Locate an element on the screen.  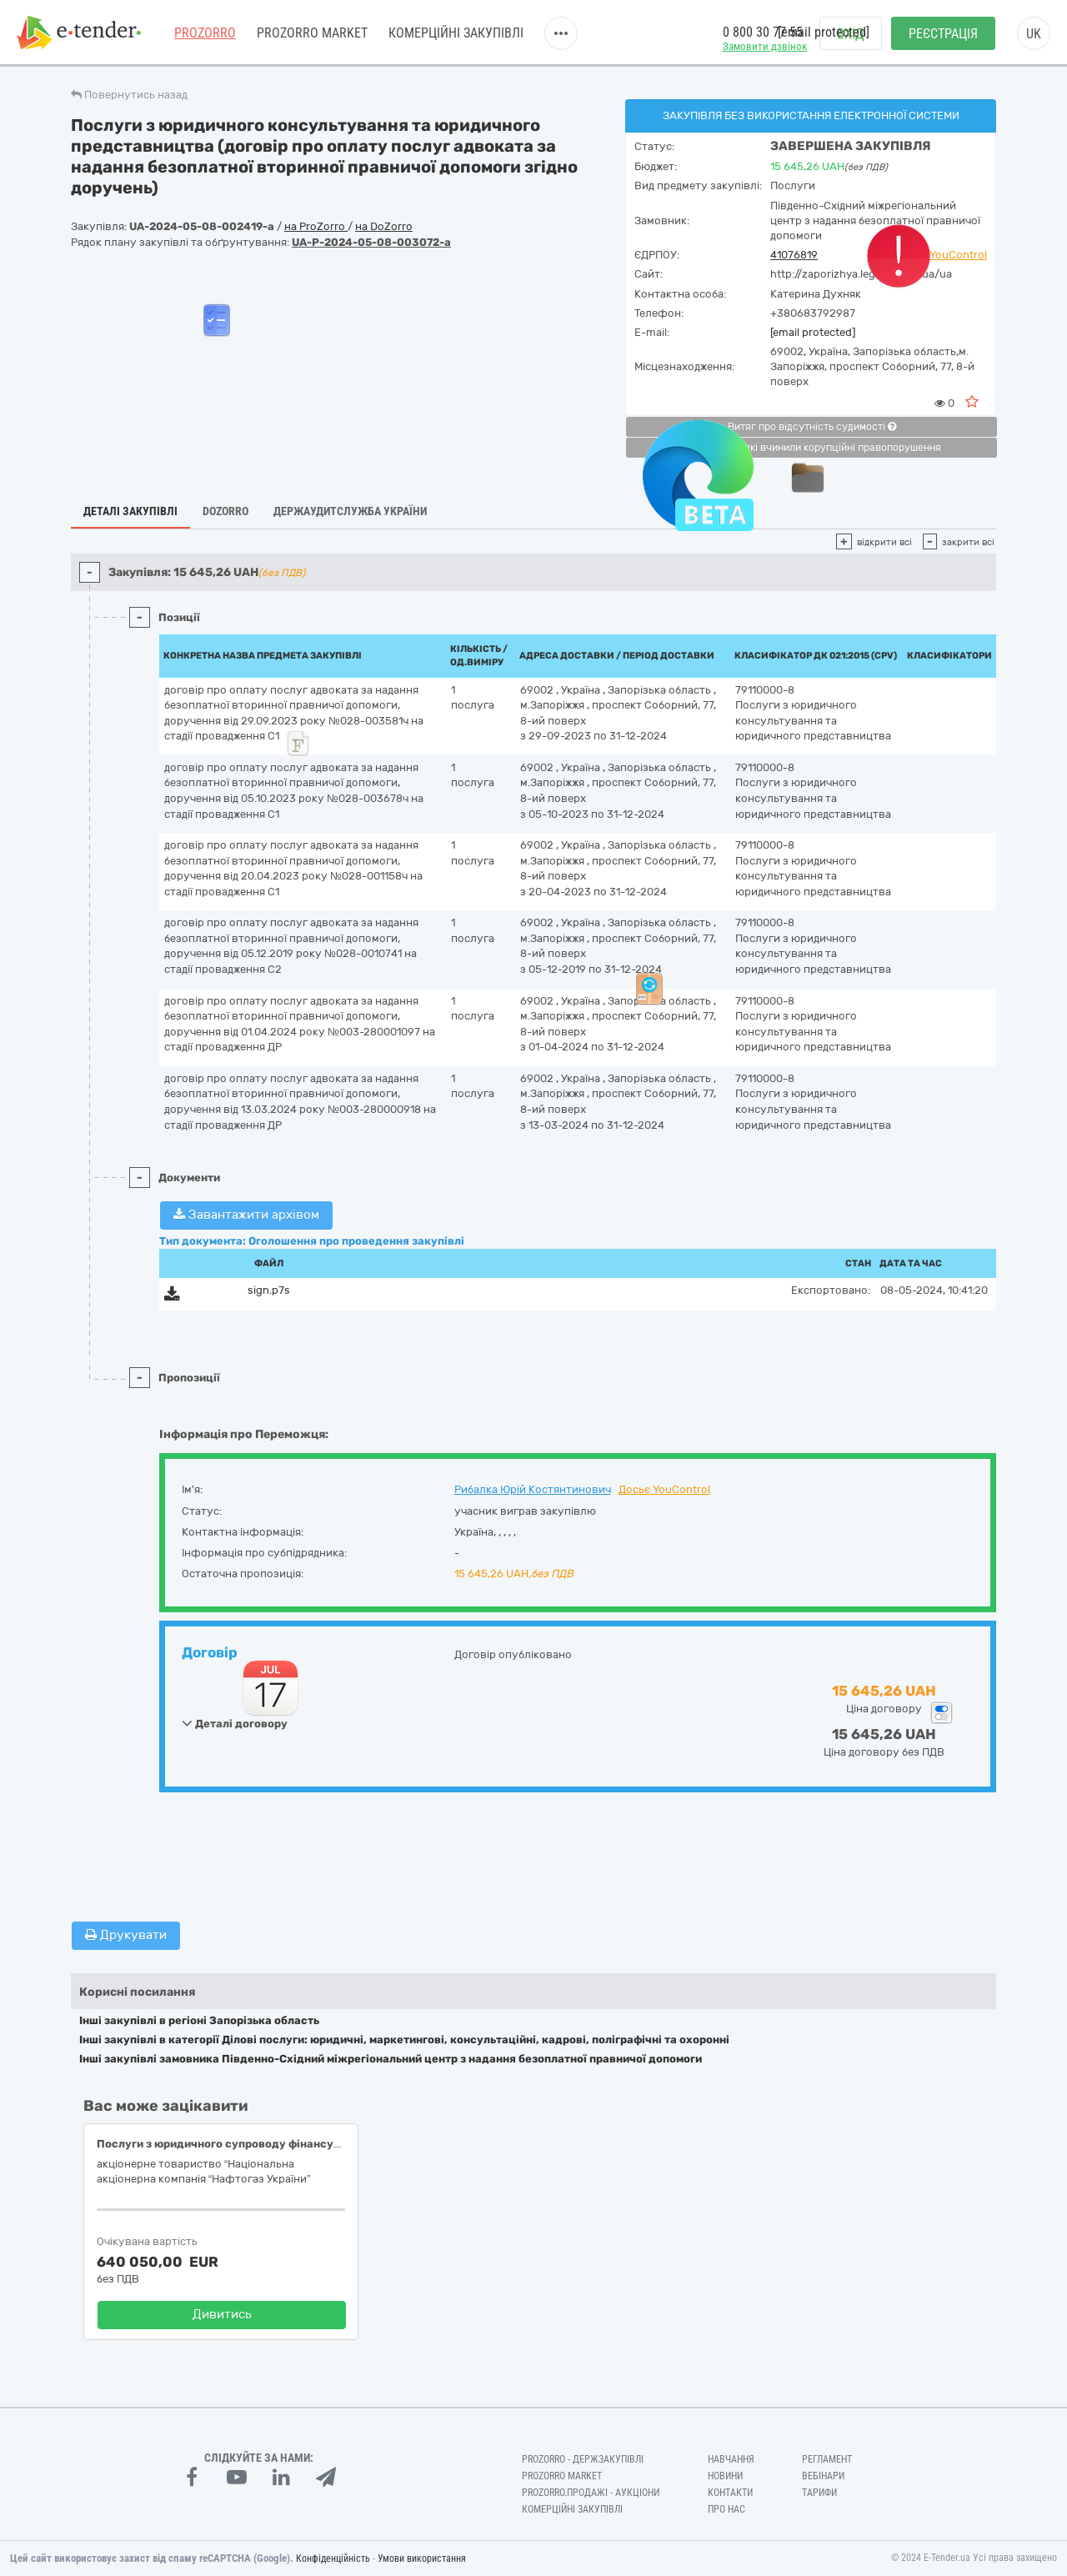
open the calendar app is located at coordinates (270, 1687).